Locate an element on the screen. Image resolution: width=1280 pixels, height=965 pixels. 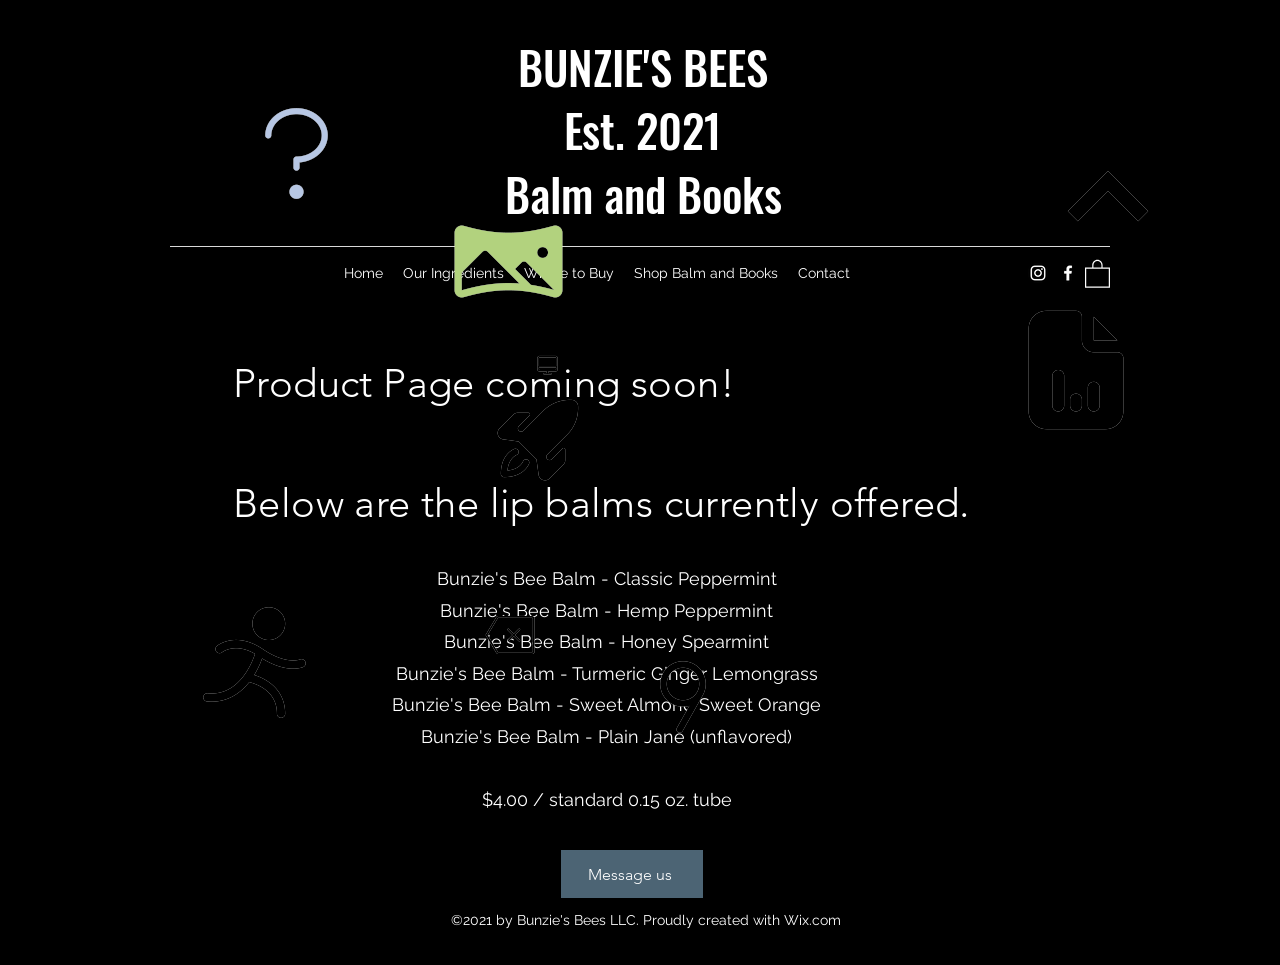
switch to desktop view is located at coordinates (547, 364).